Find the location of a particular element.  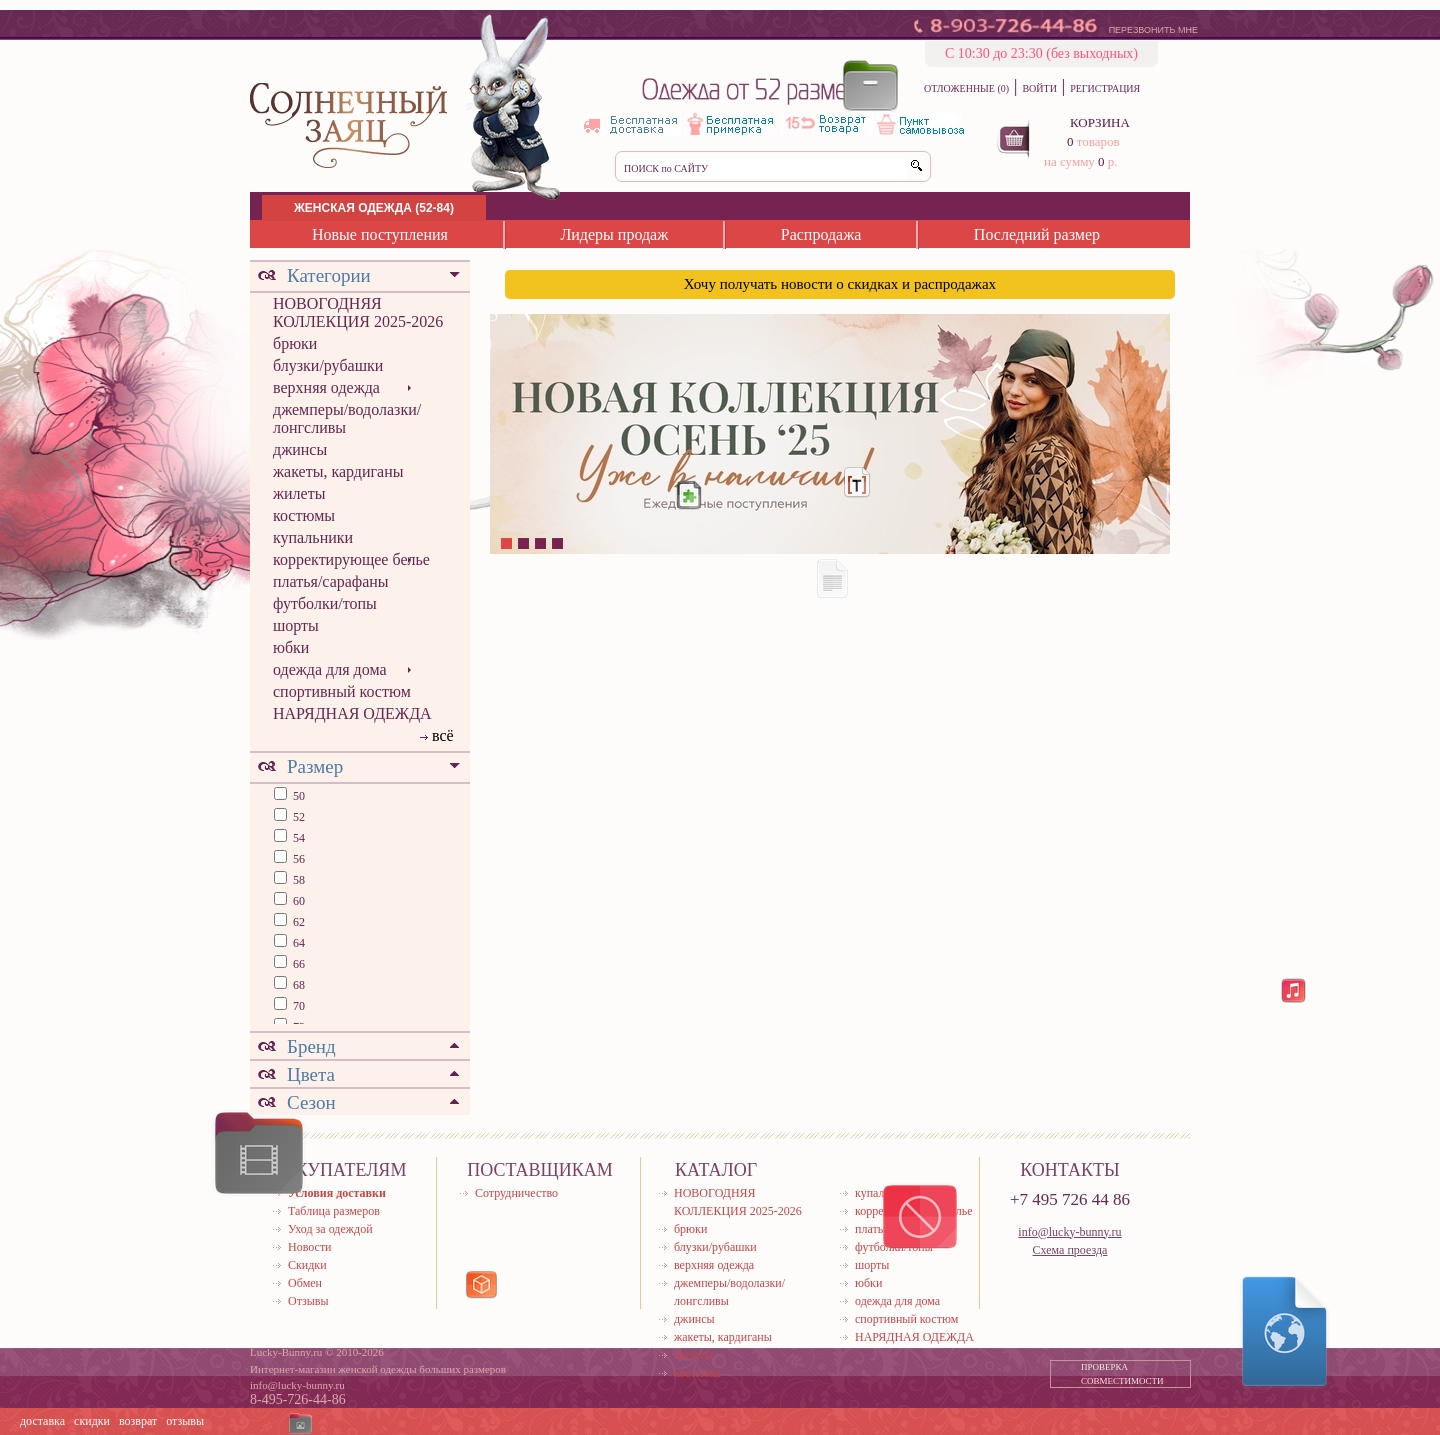

indicates a missing or unavailable image is located at coordinates (920, 1214).